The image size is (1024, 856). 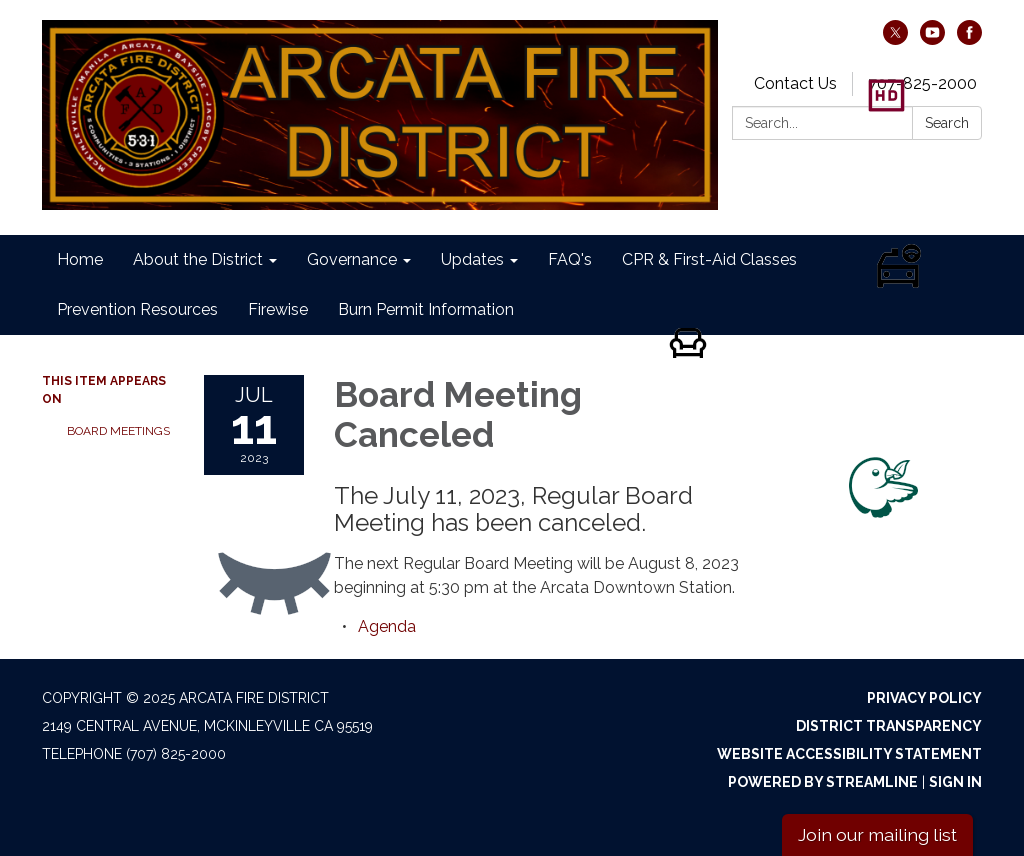 What do you see at coordinates (883, 487) in the screenshot?
I see `bower package manager logo` at bounding box center [883, 487].